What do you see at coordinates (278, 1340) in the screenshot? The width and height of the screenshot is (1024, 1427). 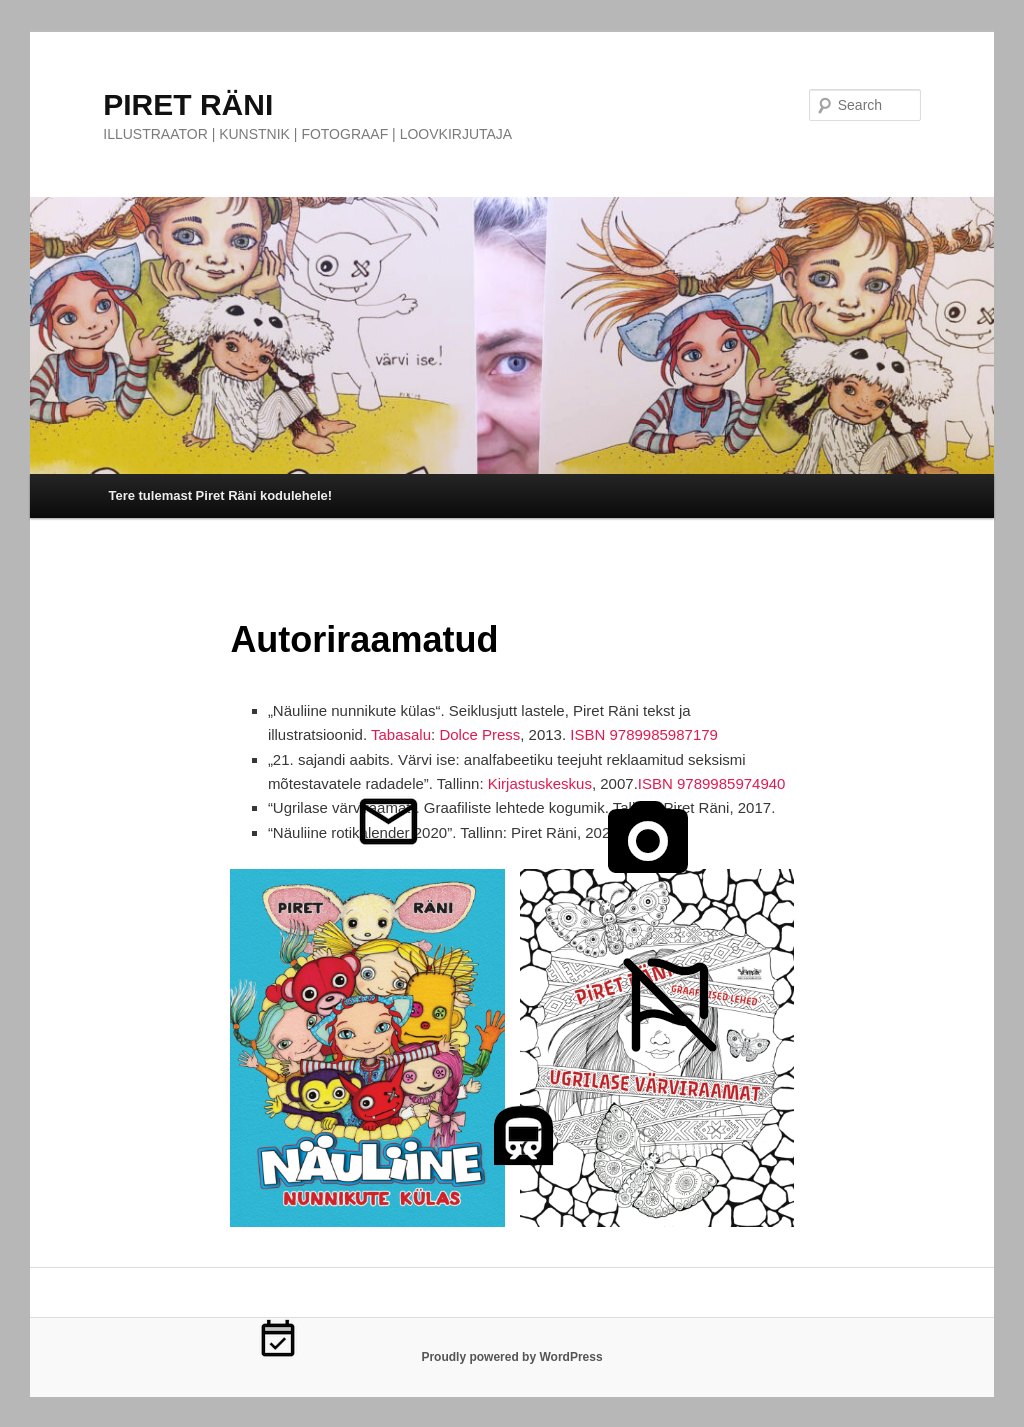 I see `event confirmed or scheduled successfully` at bounding box center [278, 1340].